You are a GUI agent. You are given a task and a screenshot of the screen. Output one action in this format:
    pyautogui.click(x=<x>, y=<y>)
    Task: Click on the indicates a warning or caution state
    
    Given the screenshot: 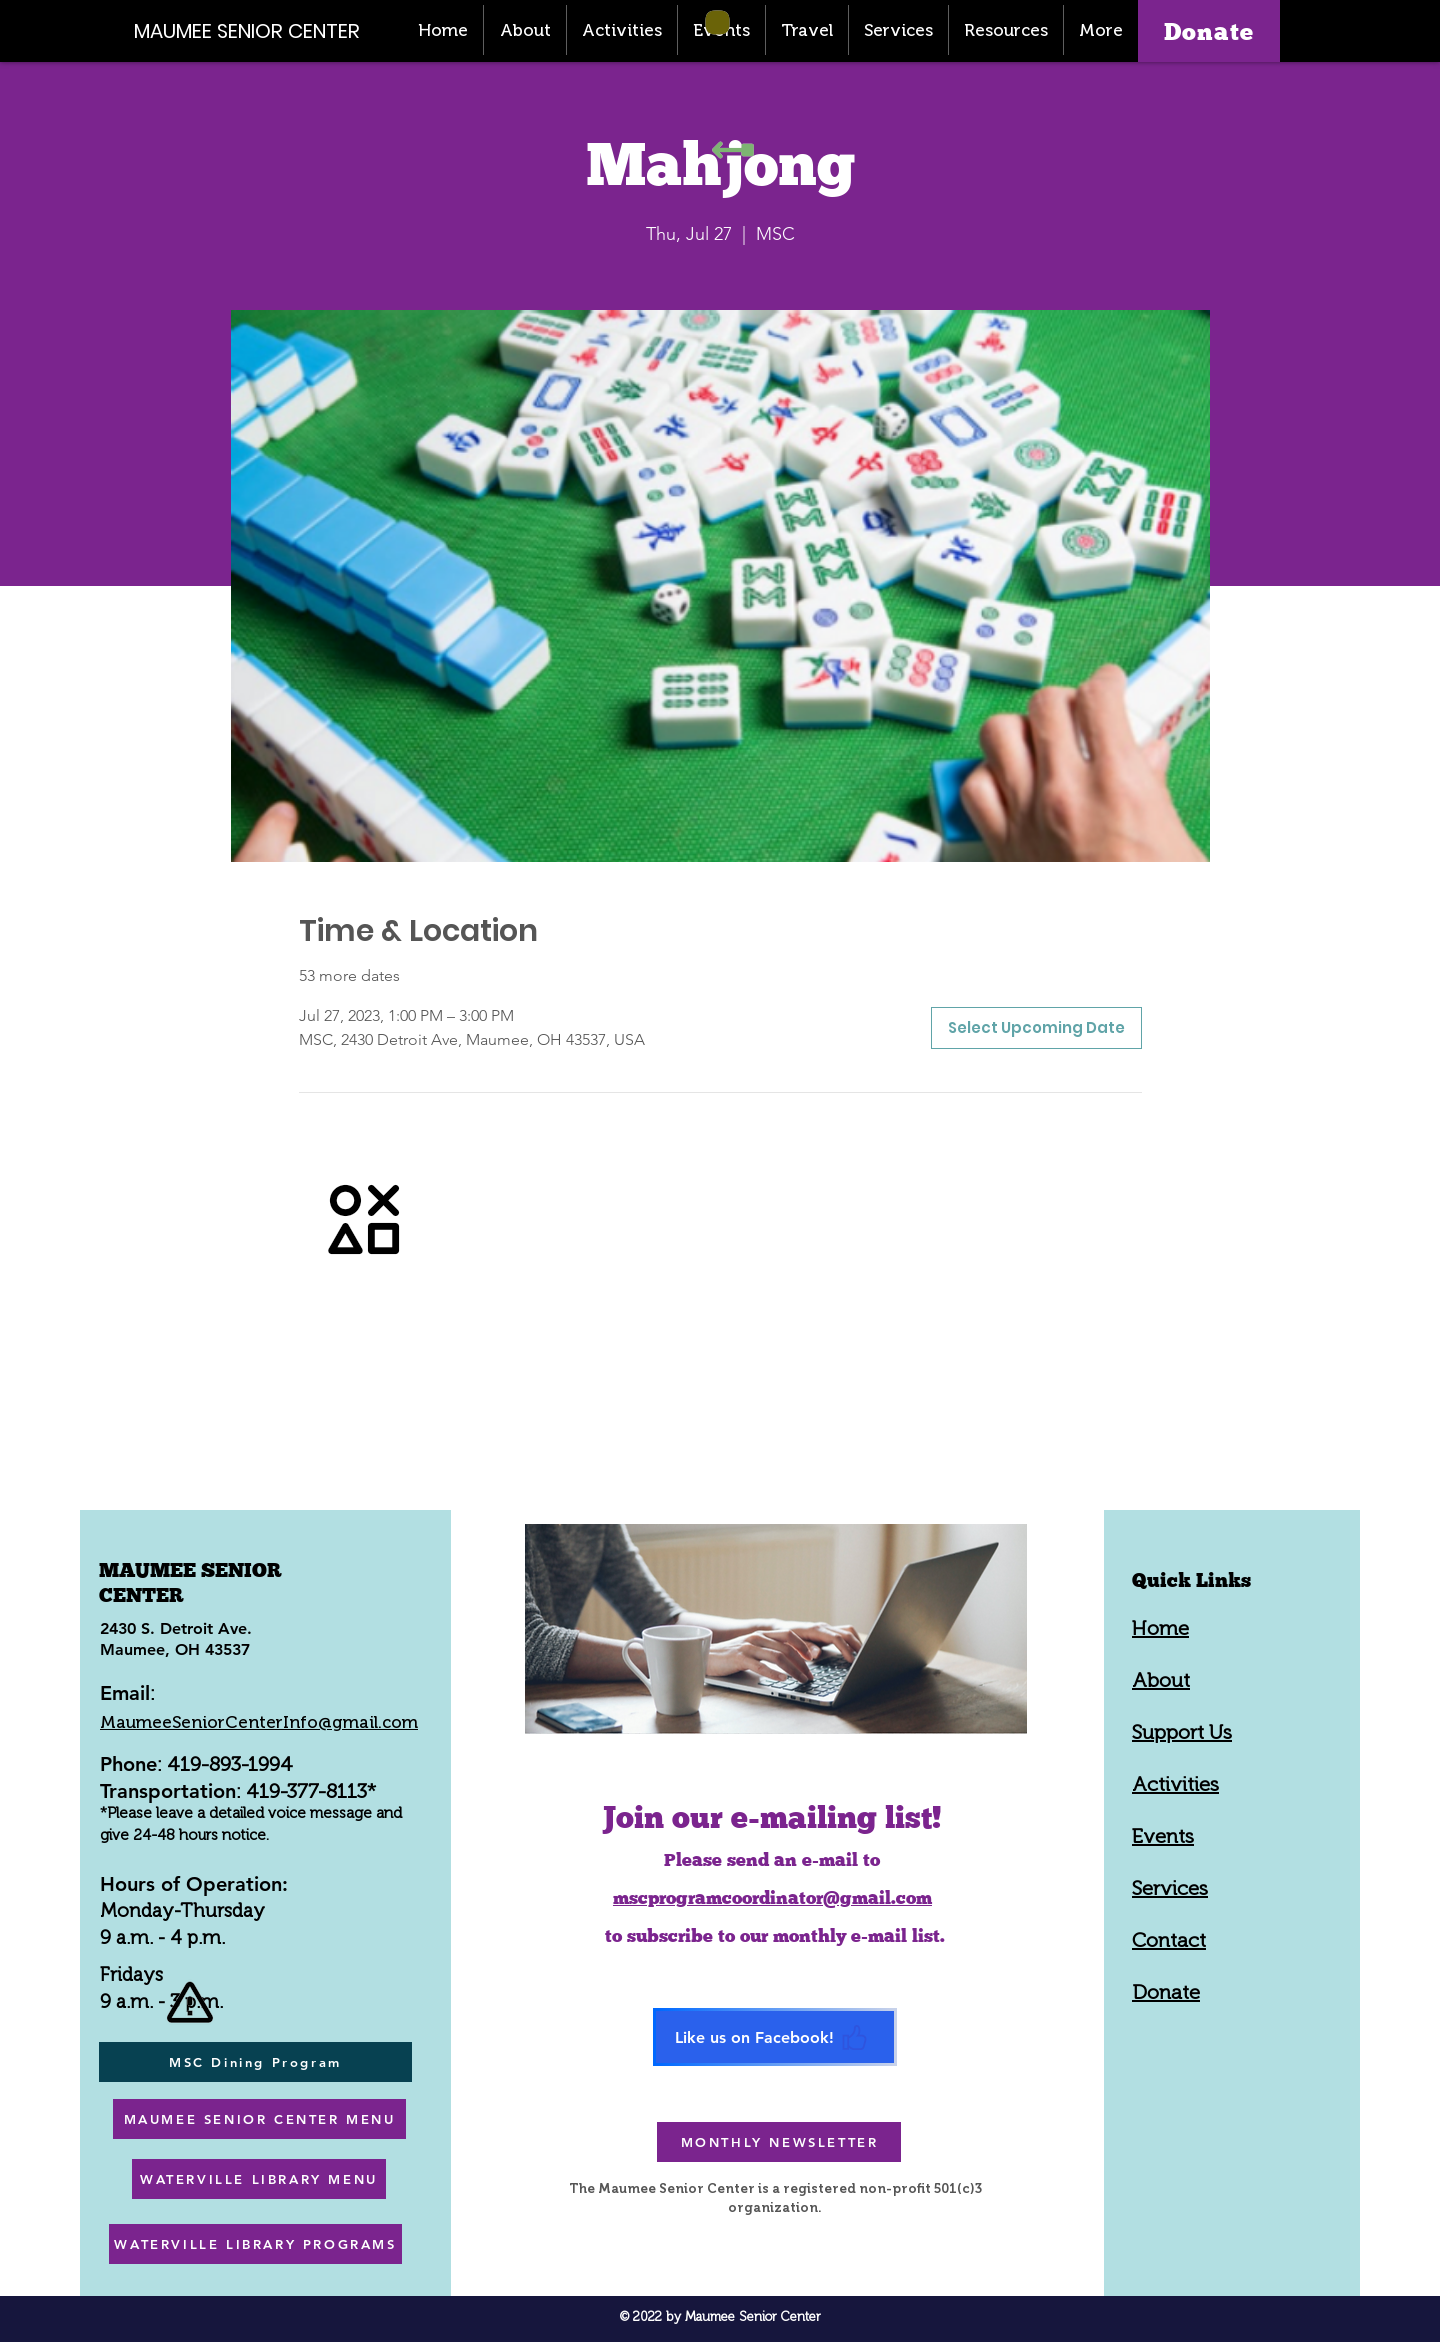 What is the action you would take?
    pyautogui.click(x=190, y=2001)
    